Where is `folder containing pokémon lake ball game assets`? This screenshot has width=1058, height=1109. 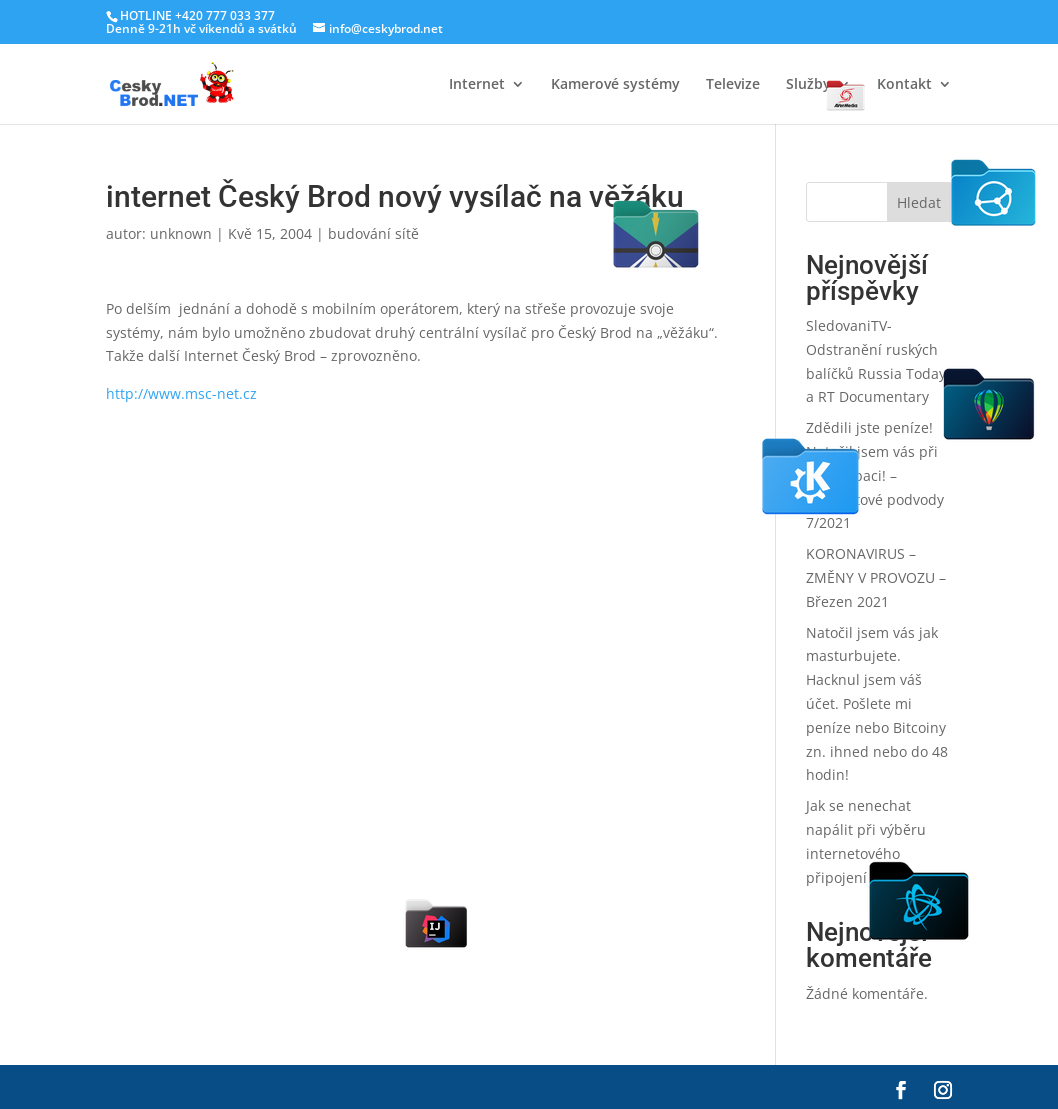 folder containing pokémon lake ball game assets is located at coordinates (655, 236).